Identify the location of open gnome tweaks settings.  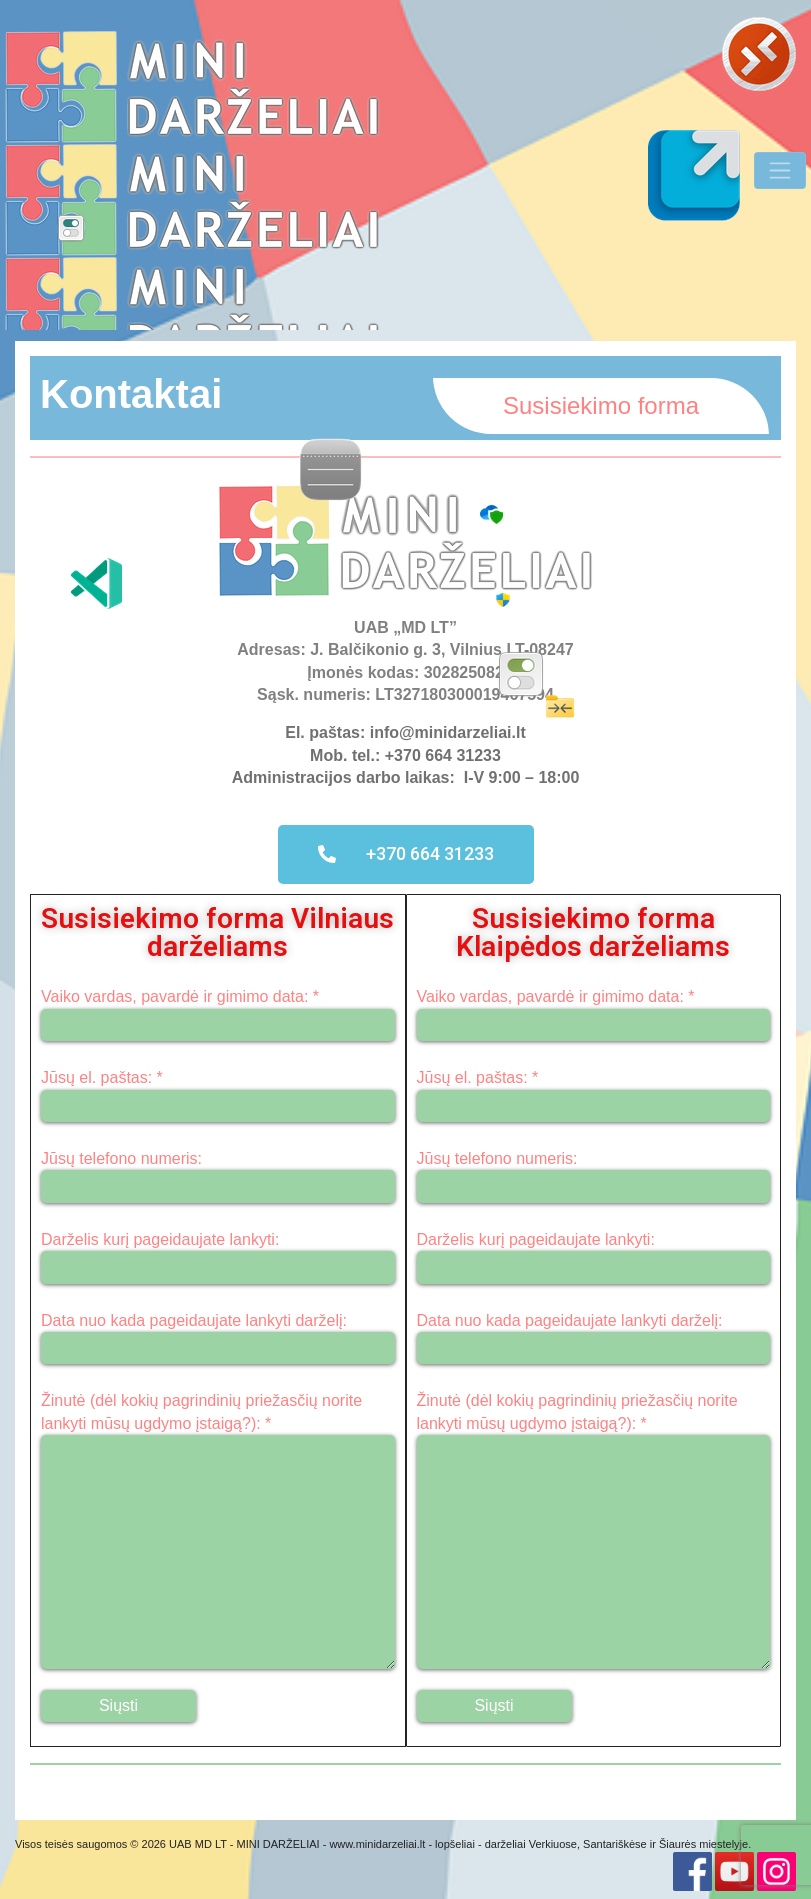
(521, 674).